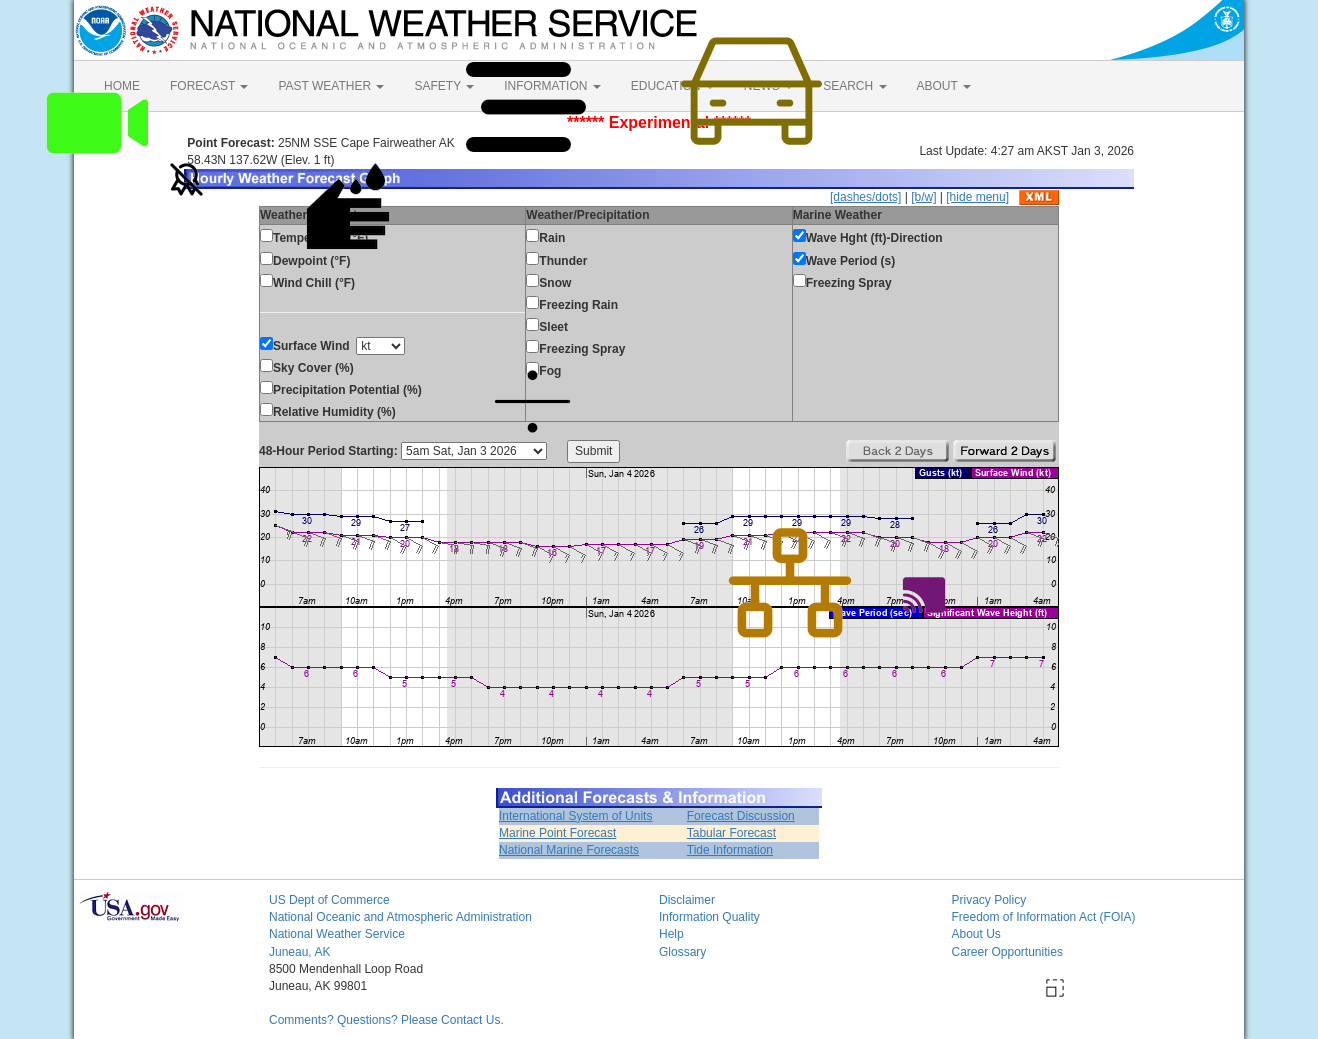 This screenshot has height=1039, width=1318. I want to click on resize a window or element, so click(1055, 988).